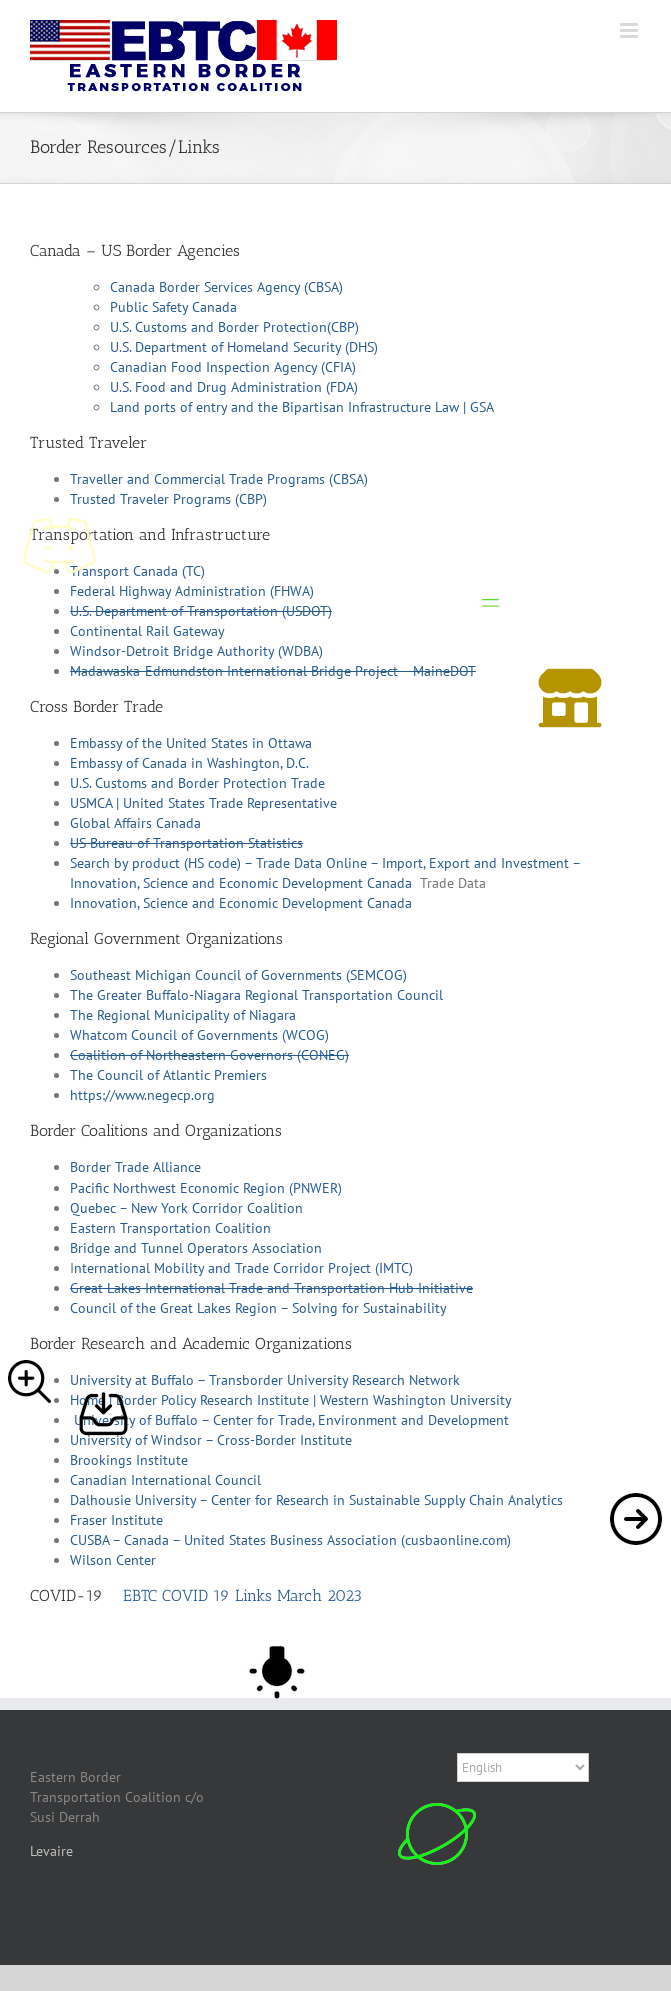 The width and height of the screenshot is (671, 1991). Describe the element at coordinates (277, 1671) in the screenshot. I see `adjust incandescent light settings` at that location.